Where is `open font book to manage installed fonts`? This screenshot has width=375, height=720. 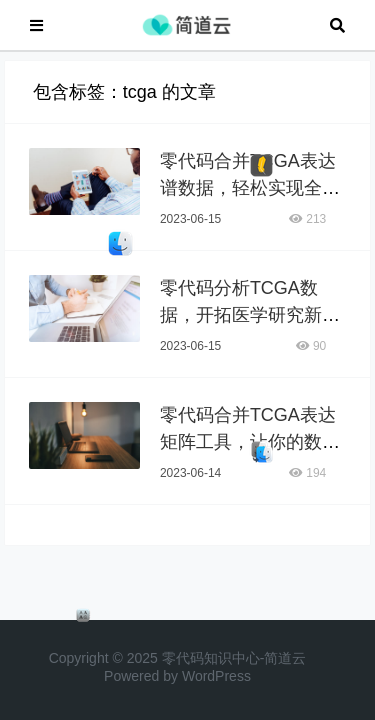 open font book to manage installed fonts is located at coordinates (83, 615).